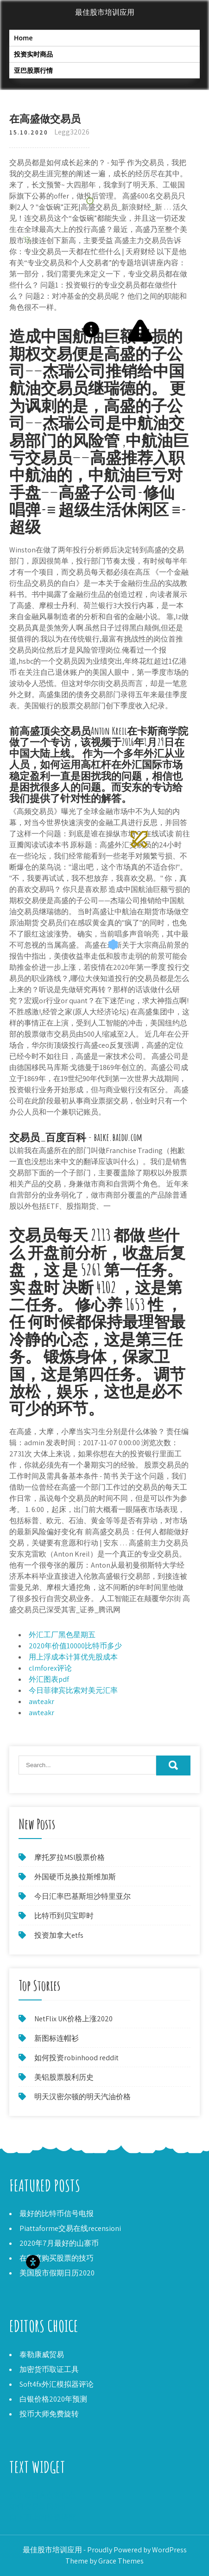 Image resolution: width=209 pixels, height=2576 pixels. What do you see at coordinates (91, 329) in the screenshot?
I see `view more information about this item` at bounding box center [91, 329].